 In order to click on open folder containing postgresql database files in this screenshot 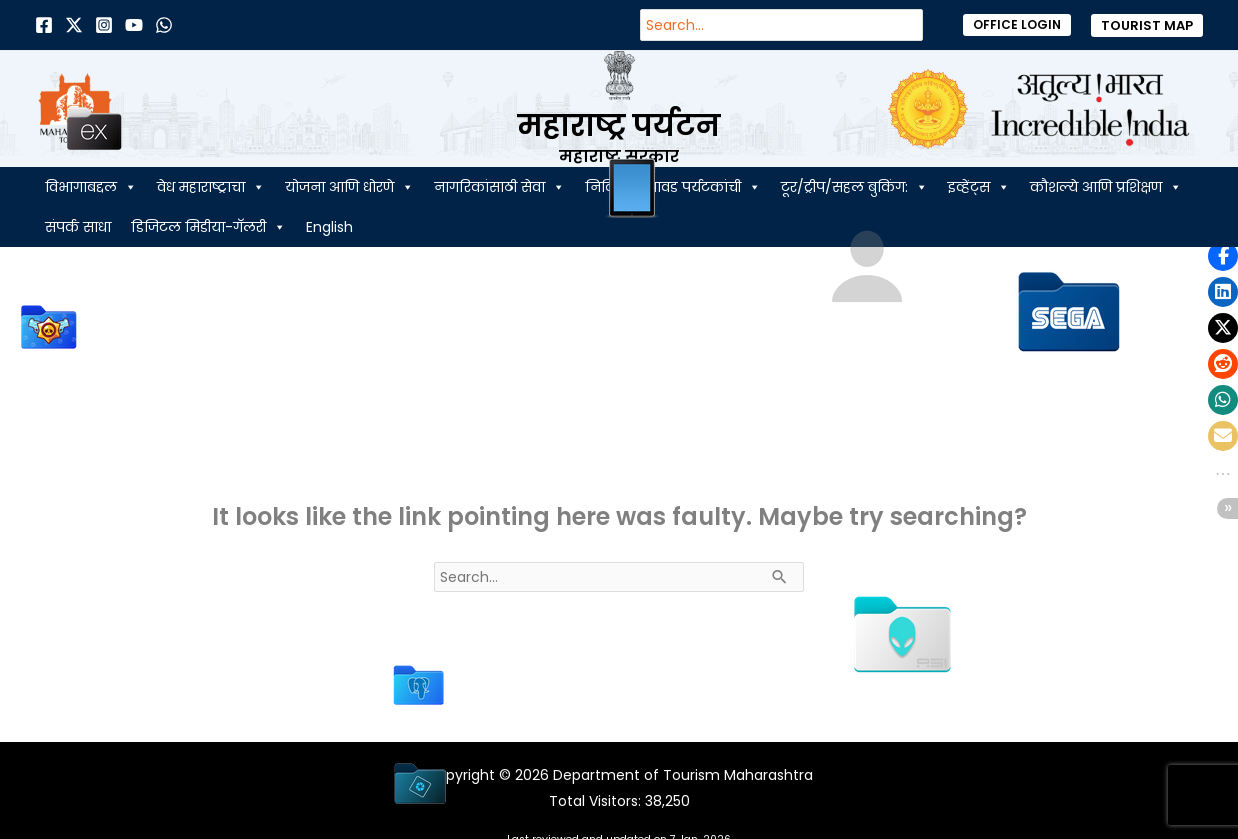, I will do `click(418, 686)`.